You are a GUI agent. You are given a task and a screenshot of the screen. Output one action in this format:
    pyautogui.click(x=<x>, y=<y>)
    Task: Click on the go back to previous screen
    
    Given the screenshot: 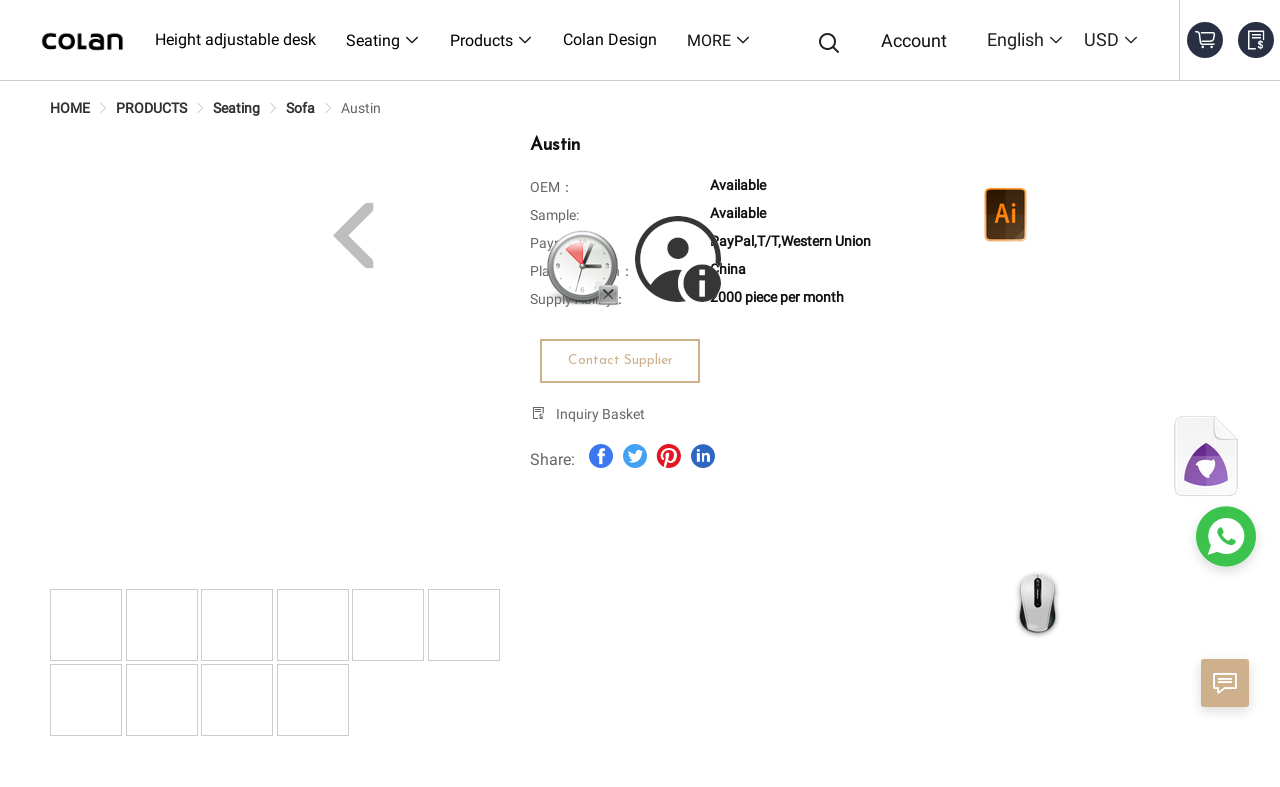 What is the action you would take?
    pyautogui.click(x=351, y=235)
    